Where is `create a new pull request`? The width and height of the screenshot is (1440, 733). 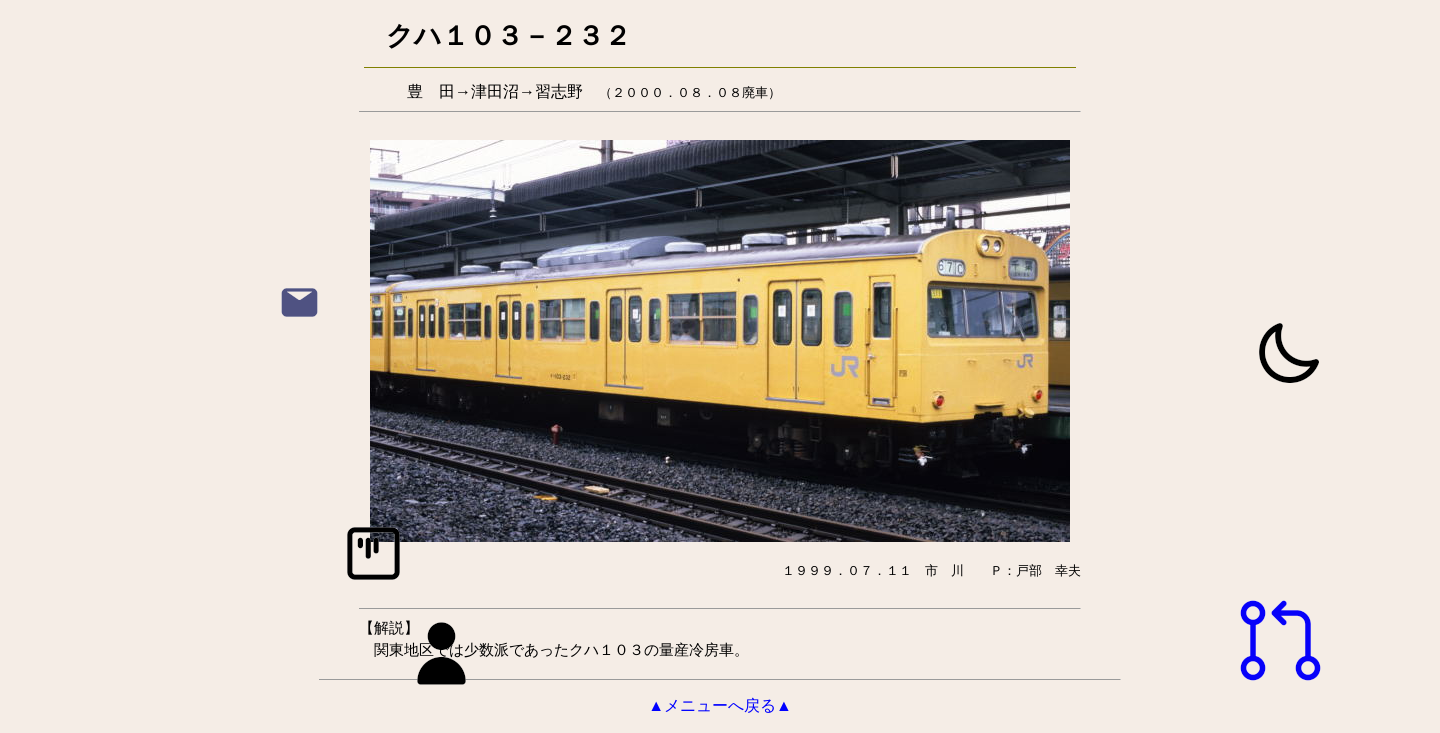 create a new pull request is located at coordinates (1280, 640).